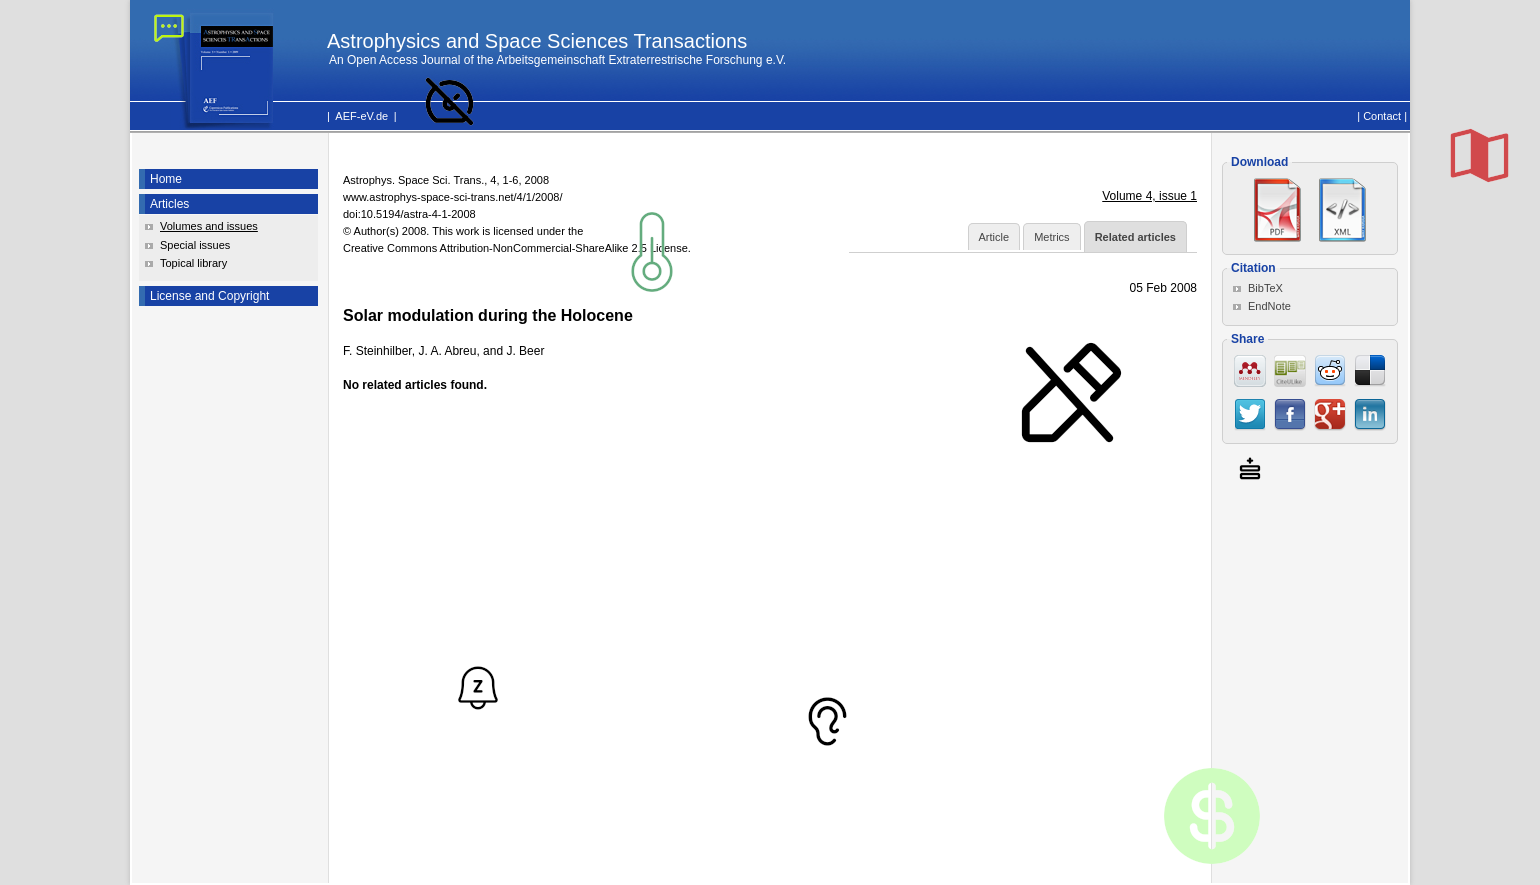  I want to click on add a new row above, so click(1250, 470).